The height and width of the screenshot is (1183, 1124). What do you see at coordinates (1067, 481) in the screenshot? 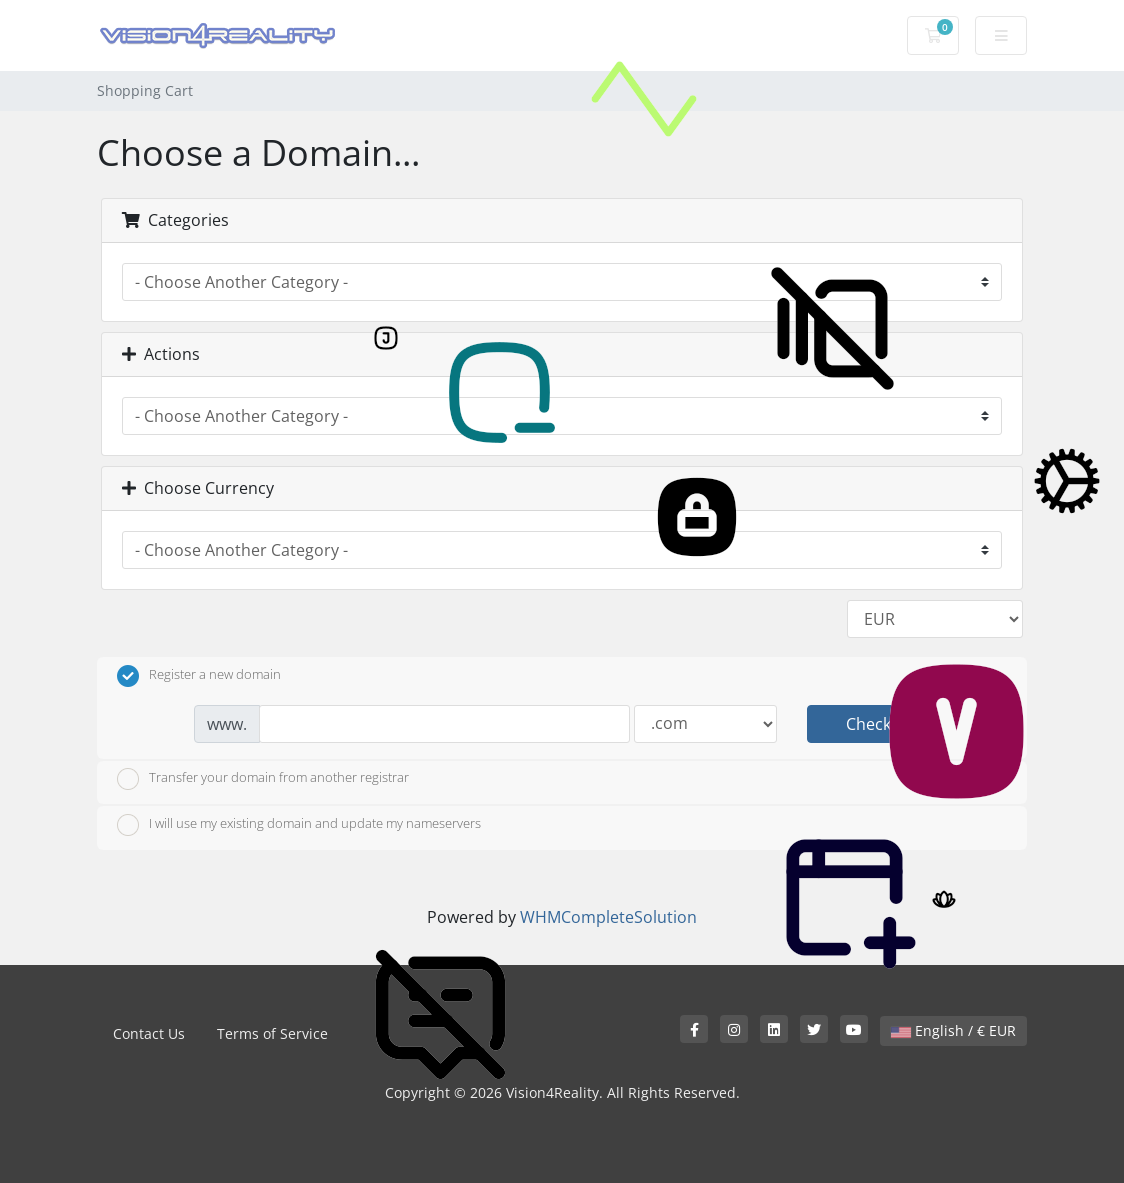
I see `access settings` at bounding box center [1067, 481].